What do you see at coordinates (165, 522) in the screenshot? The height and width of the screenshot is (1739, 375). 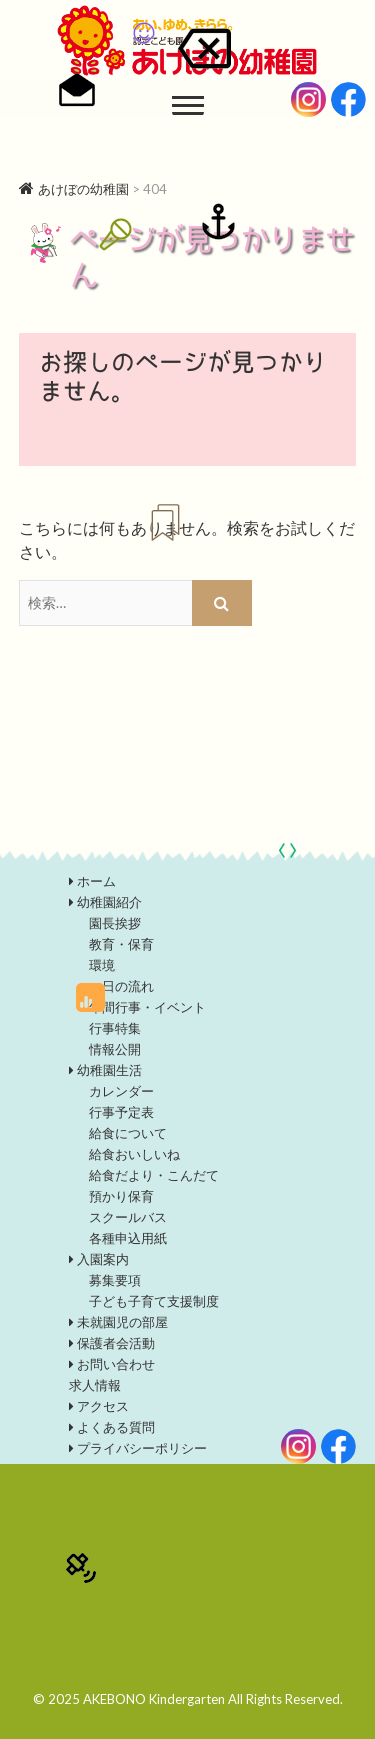 I see `view your saved bookmarks` at bounding box center [165, 522].